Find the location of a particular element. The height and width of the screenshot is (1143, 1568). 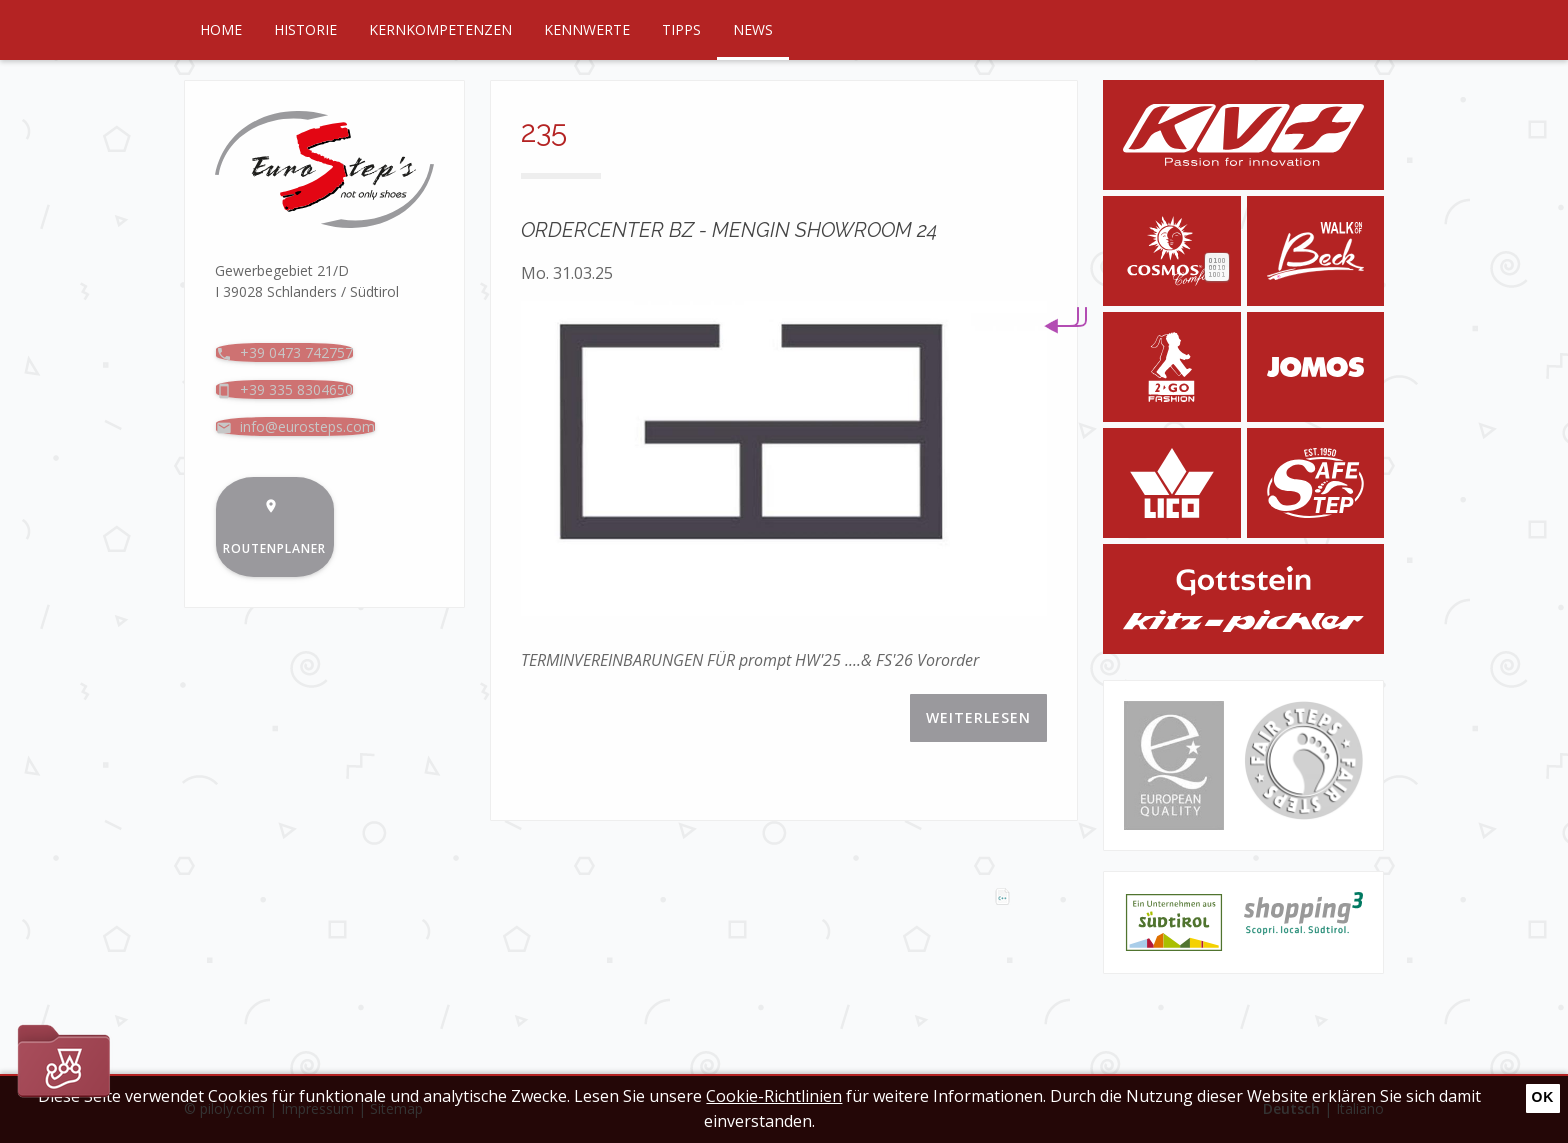

executable or downloadable windows file is located at coordinates (1217, 267).